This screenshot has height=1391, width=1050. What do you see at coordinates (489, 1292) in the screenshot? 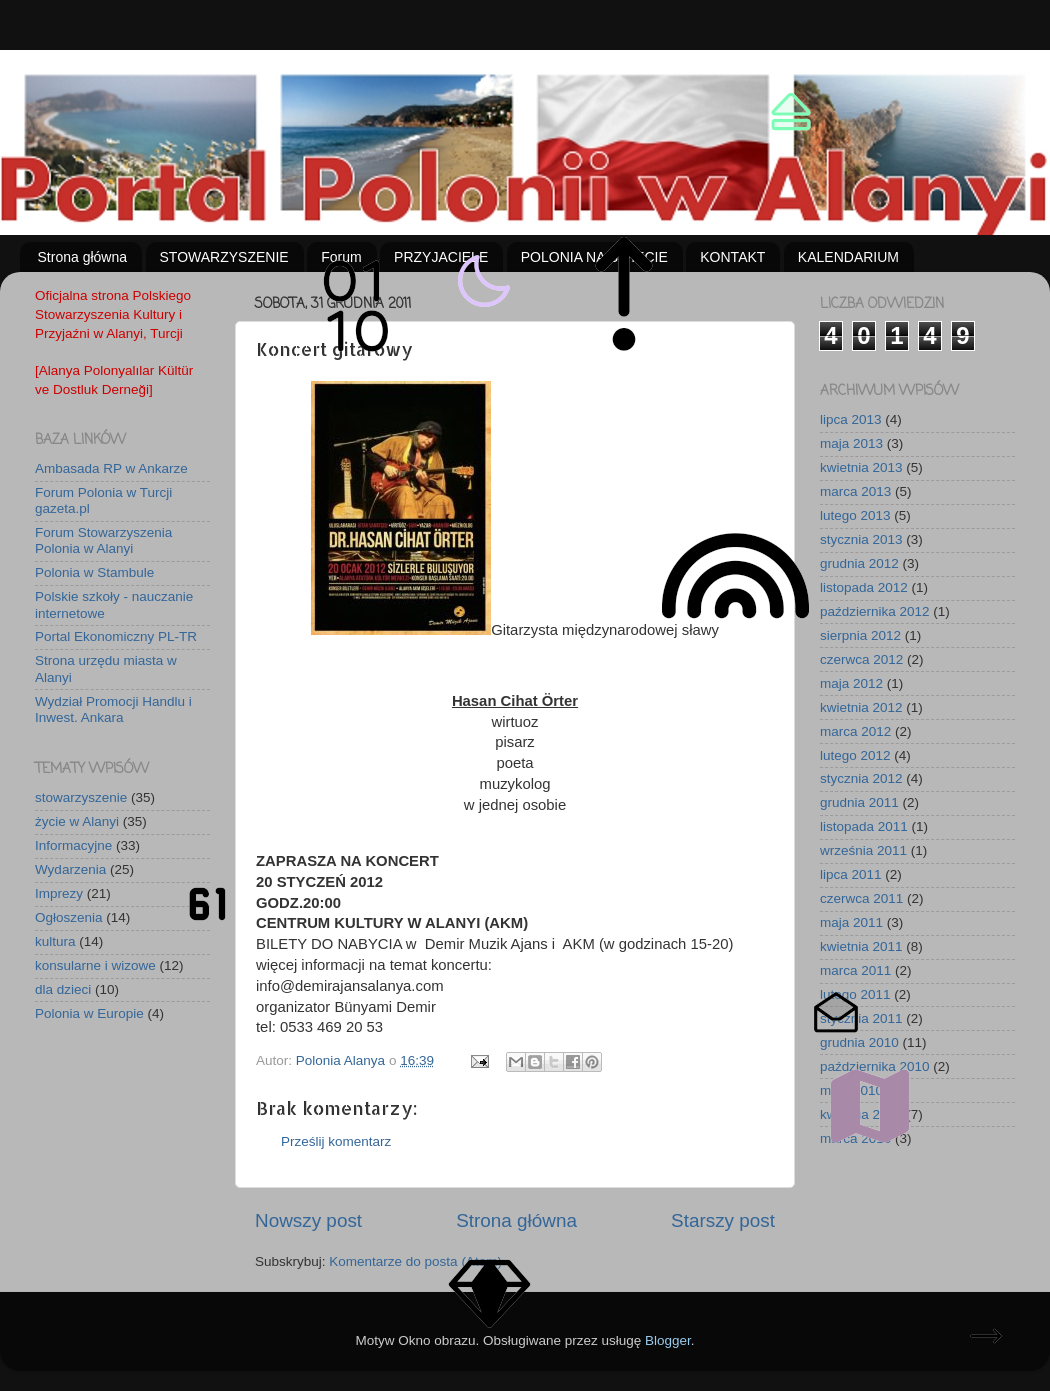
I see `open Sketch design application` at bounding box center [489, 1292].